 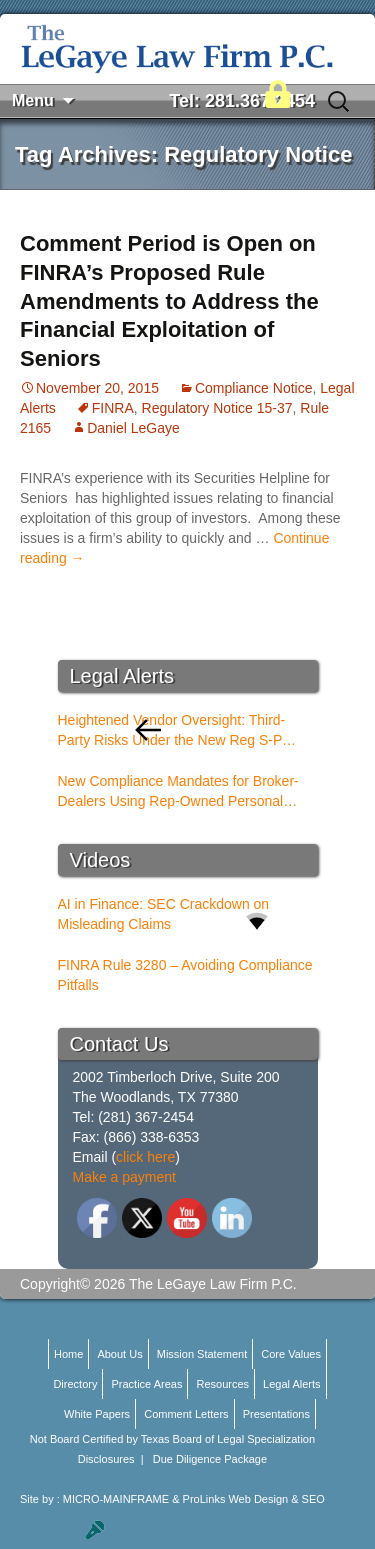 What do you see at coordinates (257, 921) in the screenshot?
I see `indicates active wifi connection` at bounding box center [257, 921].